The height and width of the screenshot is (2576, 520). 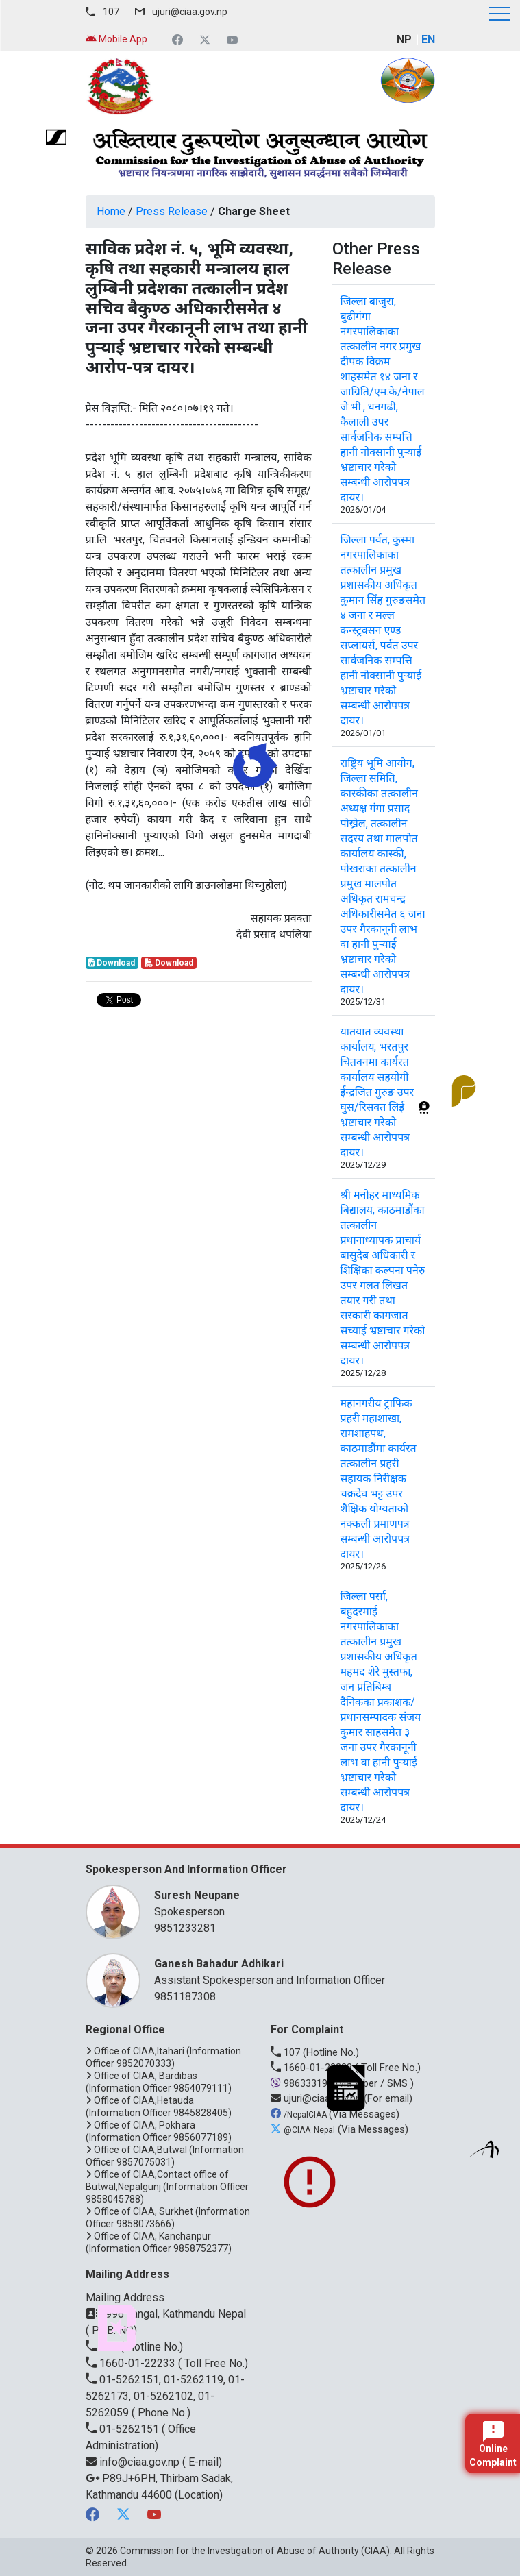 What do you see at coordinates (56, 137) in the screenshot?
I see `visit the Sennheiser website or app` at bounding box center [56, 137].